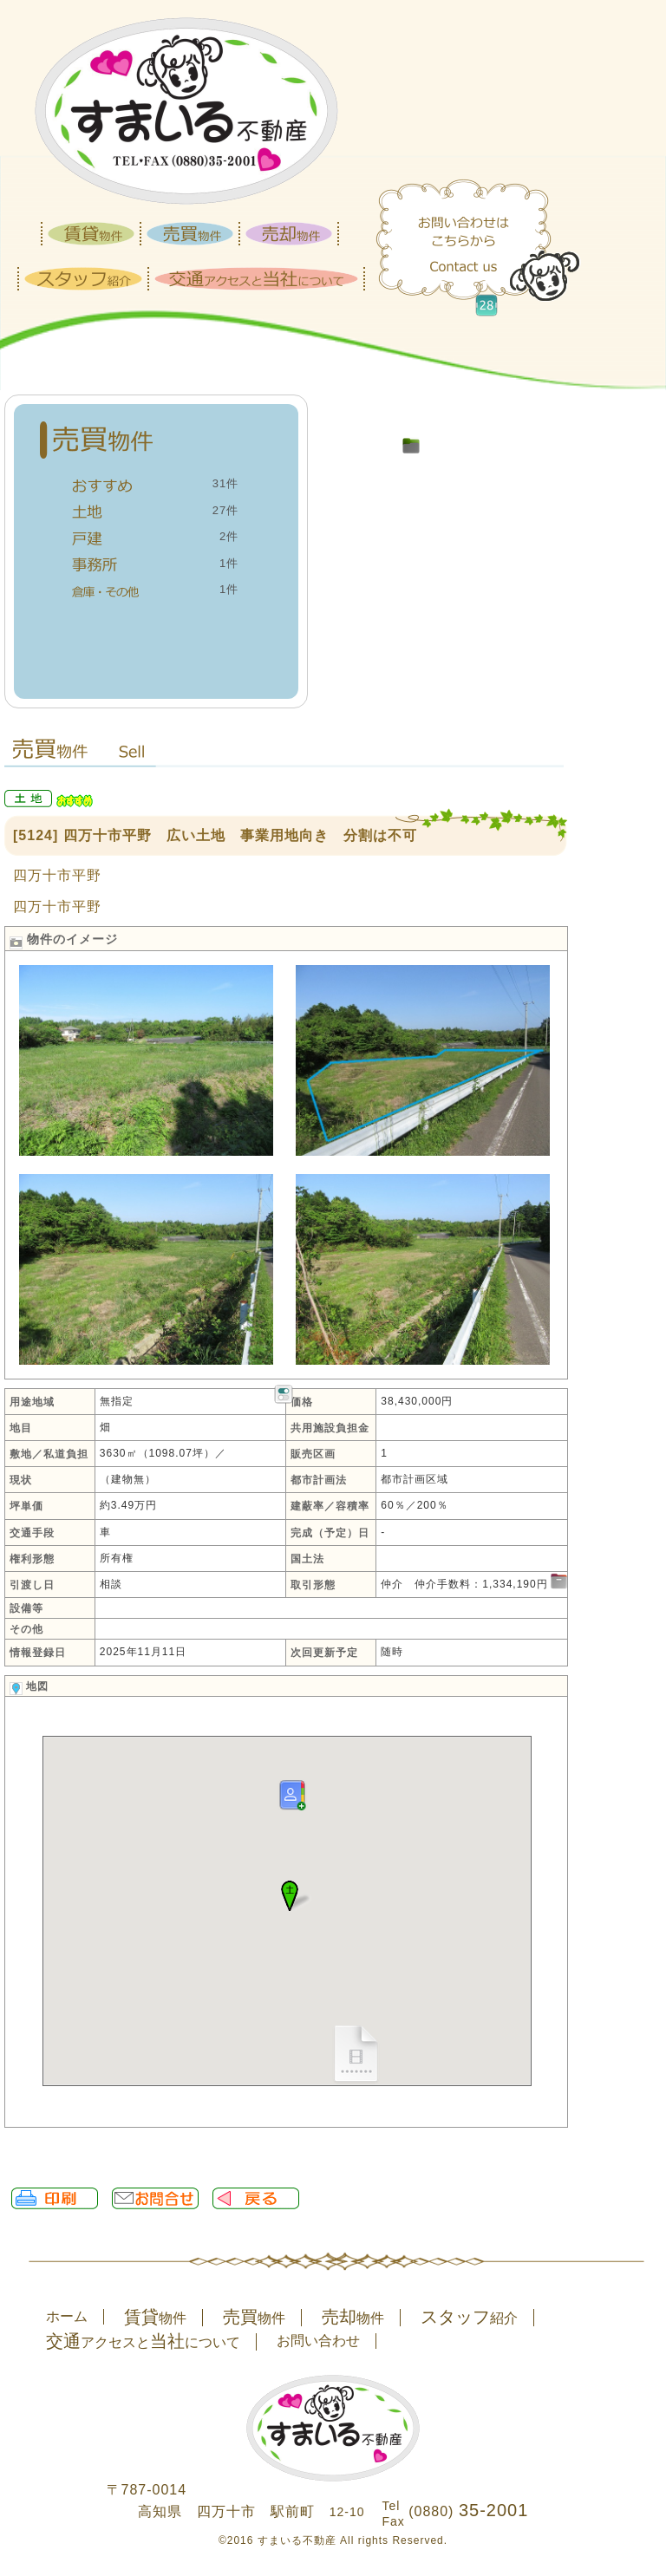 This screenshot has height=2576, width=666. What do you see at coordinates (284, 1394) in the screenshot?
I see `open gnome tweaks settings` at bounding box center [284, 1394].